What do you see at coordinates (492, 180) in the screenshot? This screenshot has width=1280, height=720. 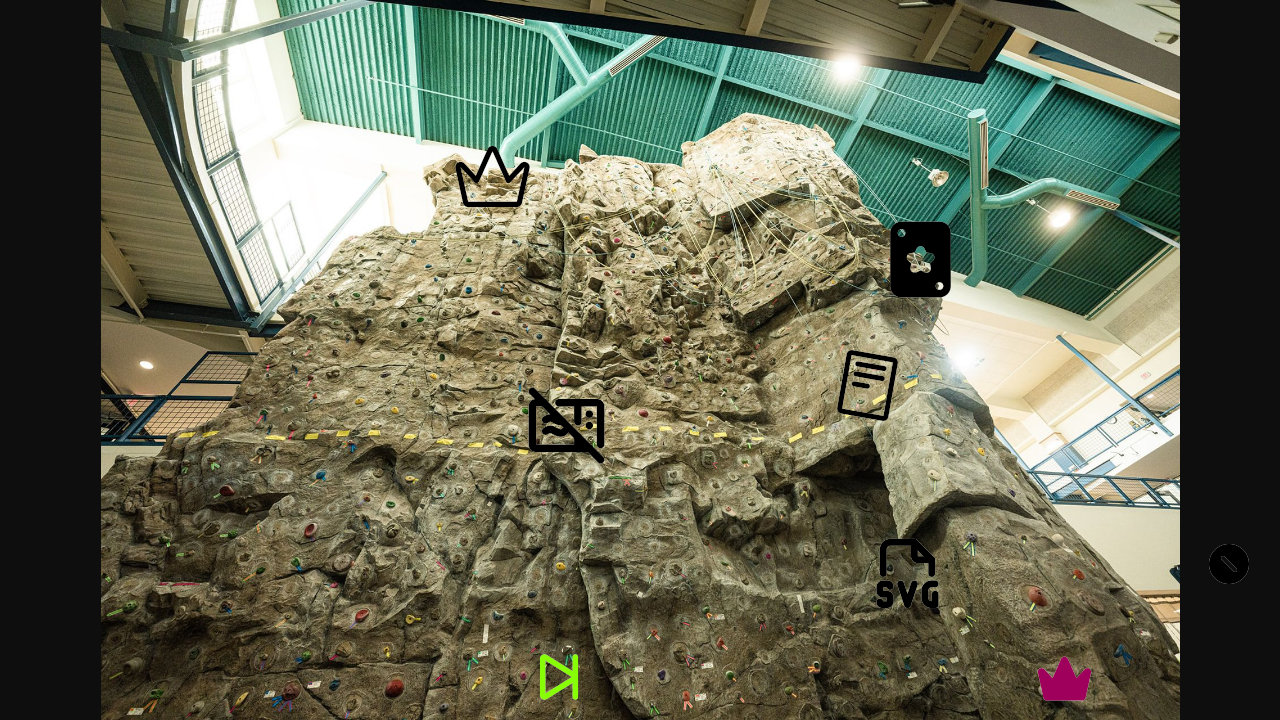 I see `indicates premium or pro membership status` at bounding box center [492, 180].